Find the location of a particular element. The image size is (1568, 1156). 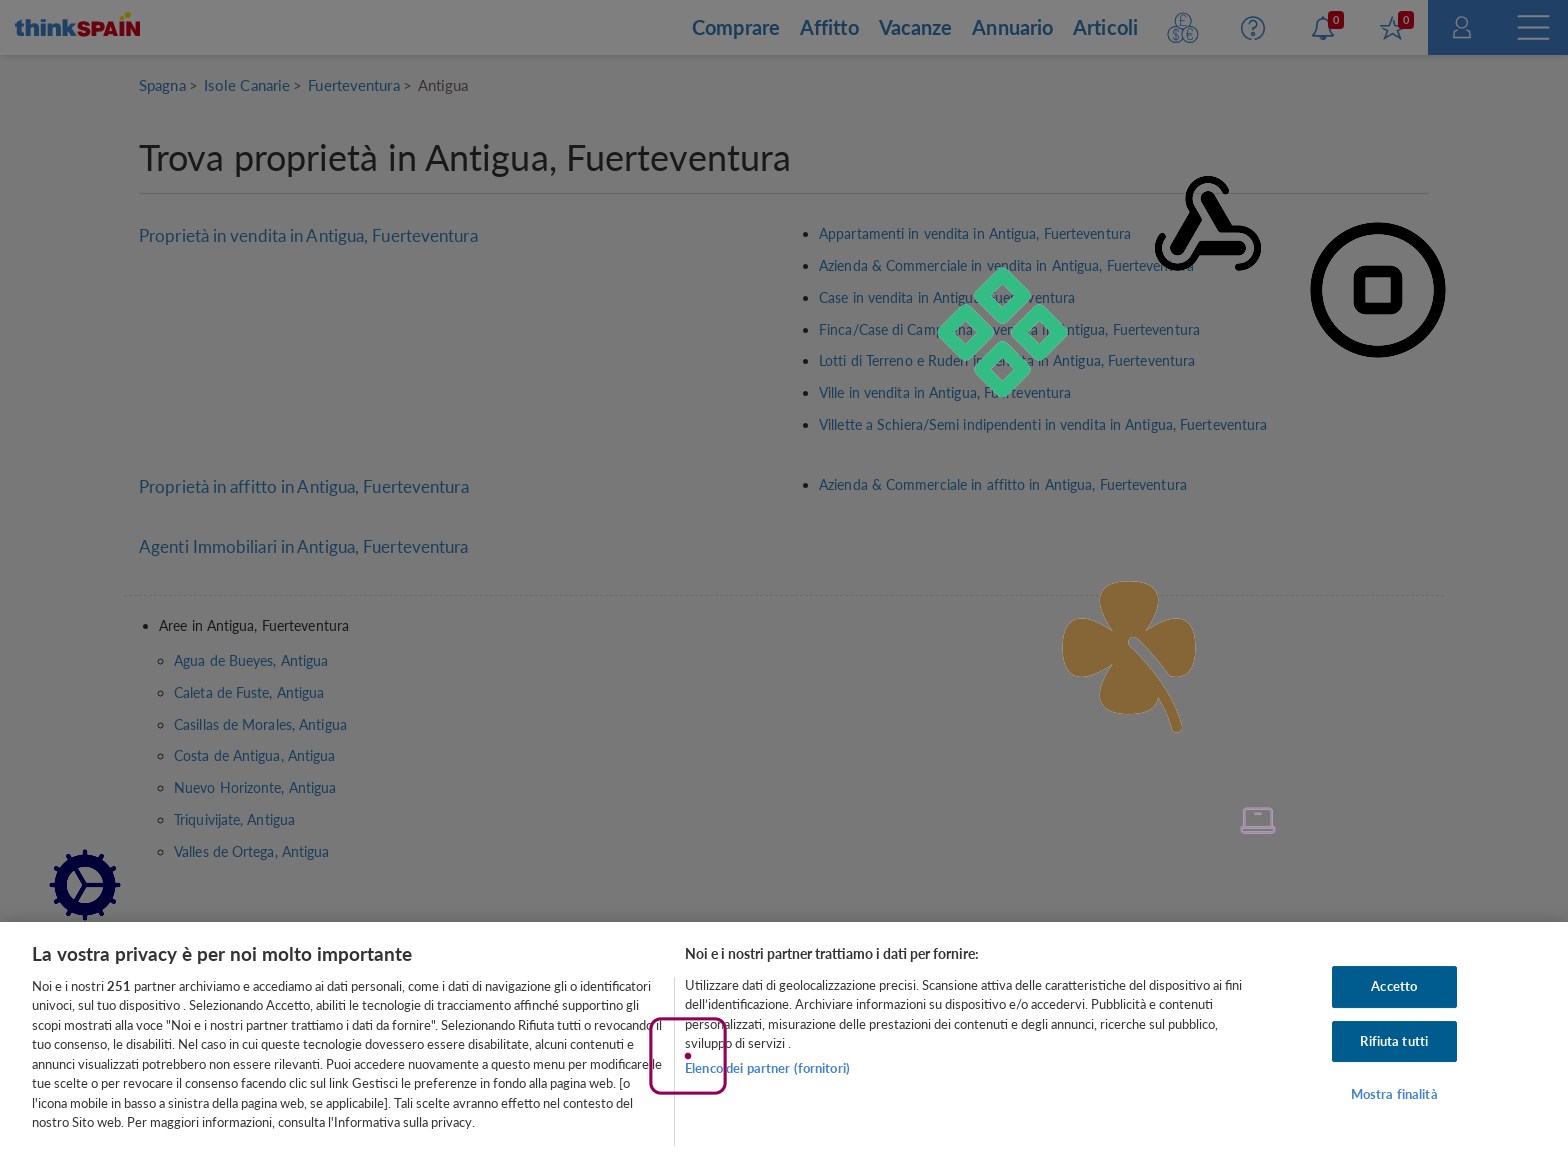

configure webhook integrations is located at coordinates (1208, 229).